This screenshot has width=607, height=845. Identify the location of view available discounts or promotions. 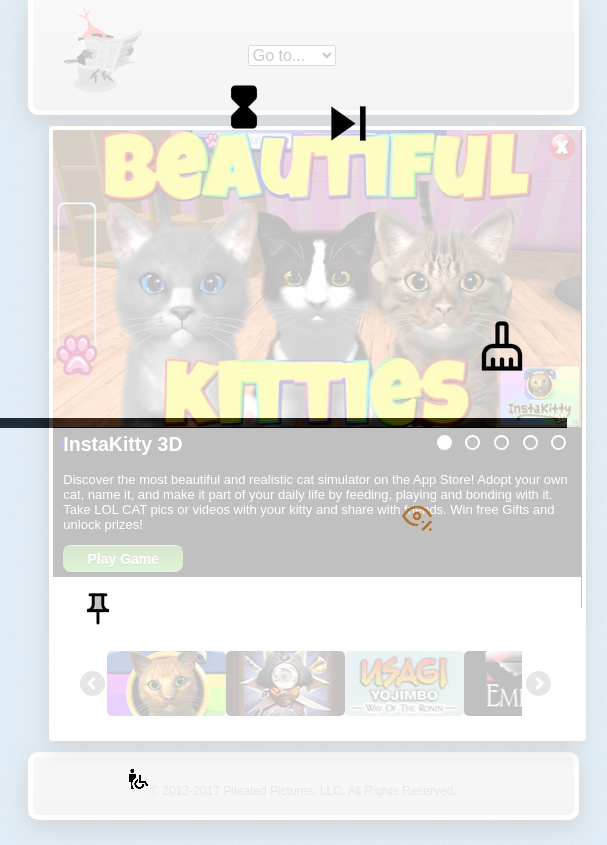
(417, 516).